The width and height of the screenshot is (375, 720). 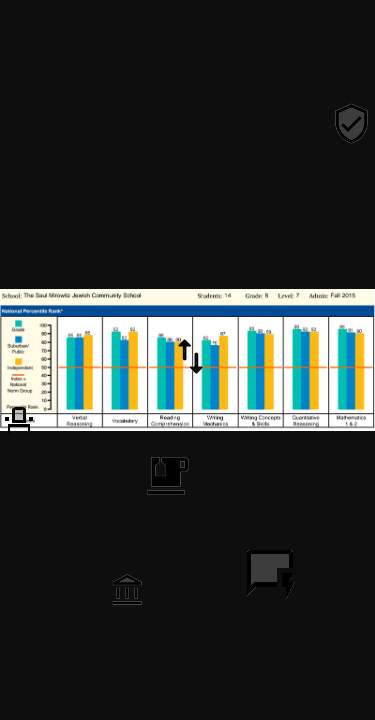 I want to click on view or select your seat assignment, so click(x=19, y=420).